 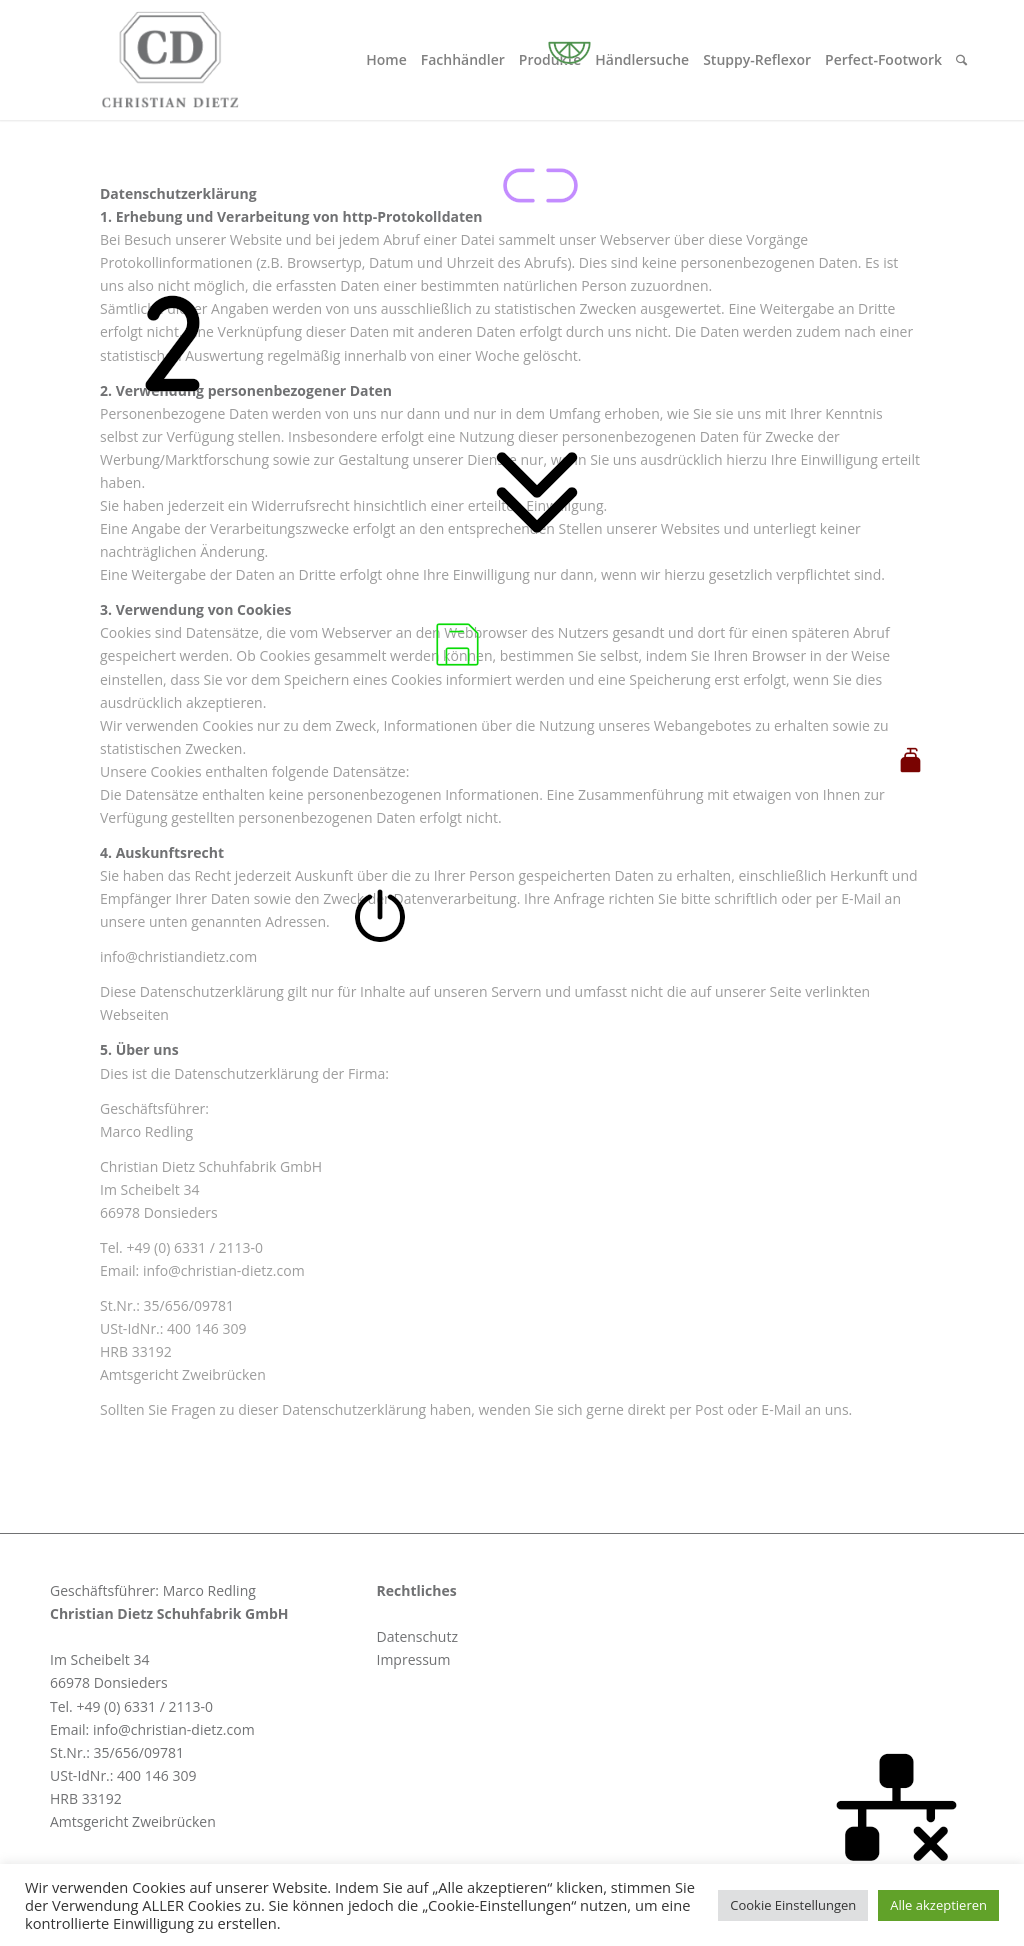 I want to click on save current file or document, so click(x=457, y=644).